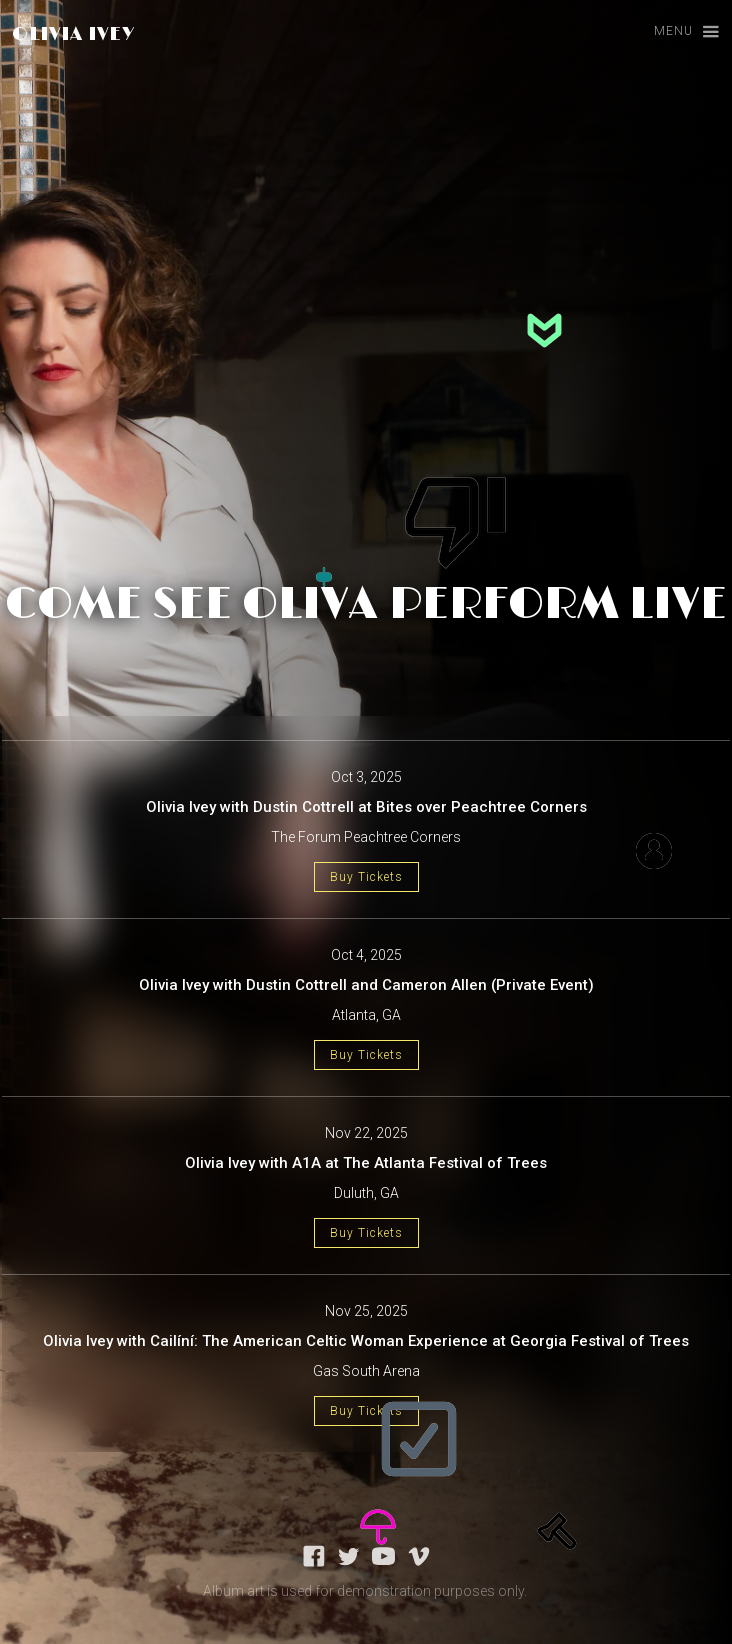 This screenshot has height=1644, width=732. Describe the element at coordinates (378, 1527) in the screenshot. I see `view weather protection or rain forecast` at that location.